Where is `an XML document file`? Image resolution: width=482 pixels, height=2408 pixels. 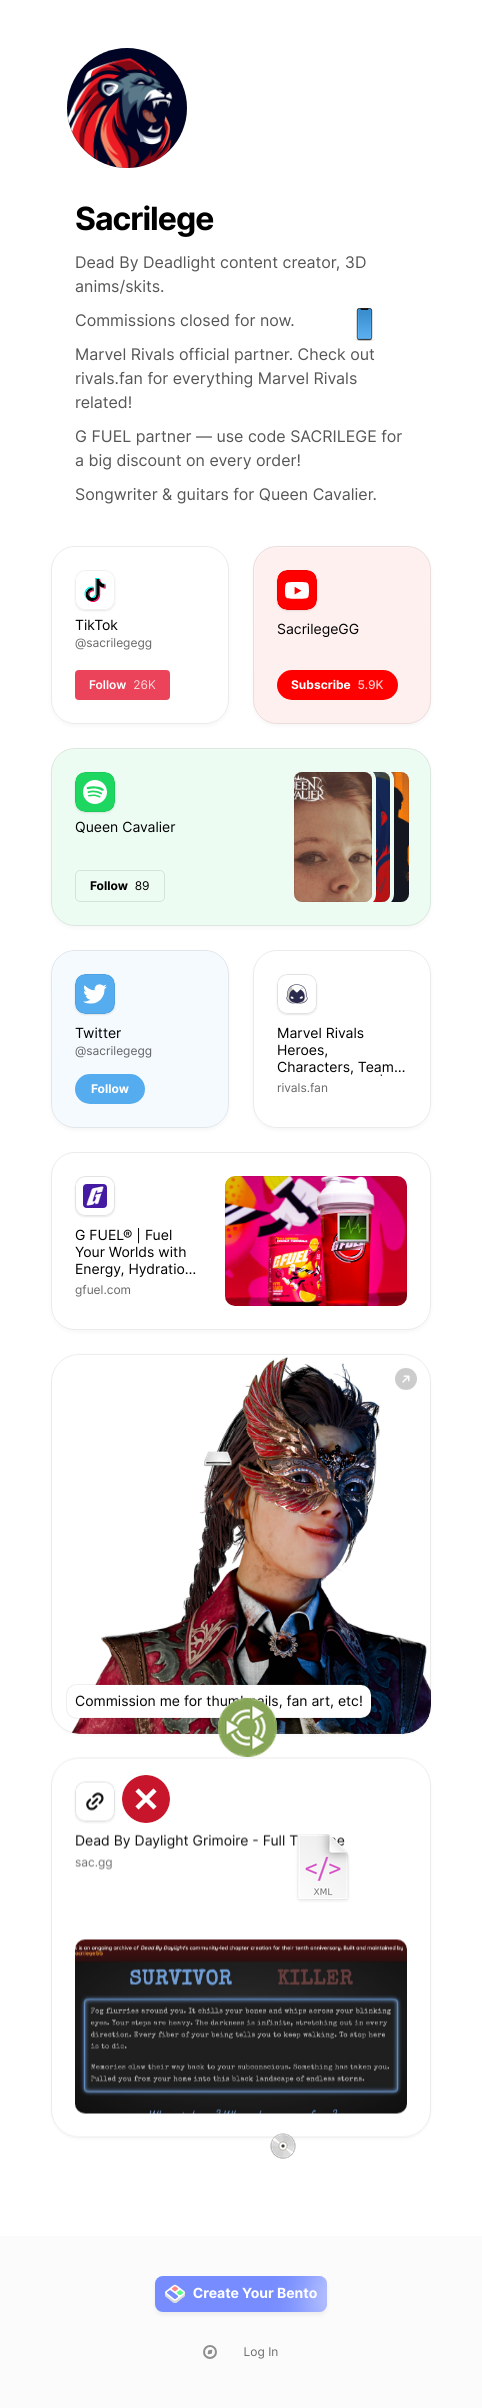
an XML document file is located at coordinates (323, 1868).